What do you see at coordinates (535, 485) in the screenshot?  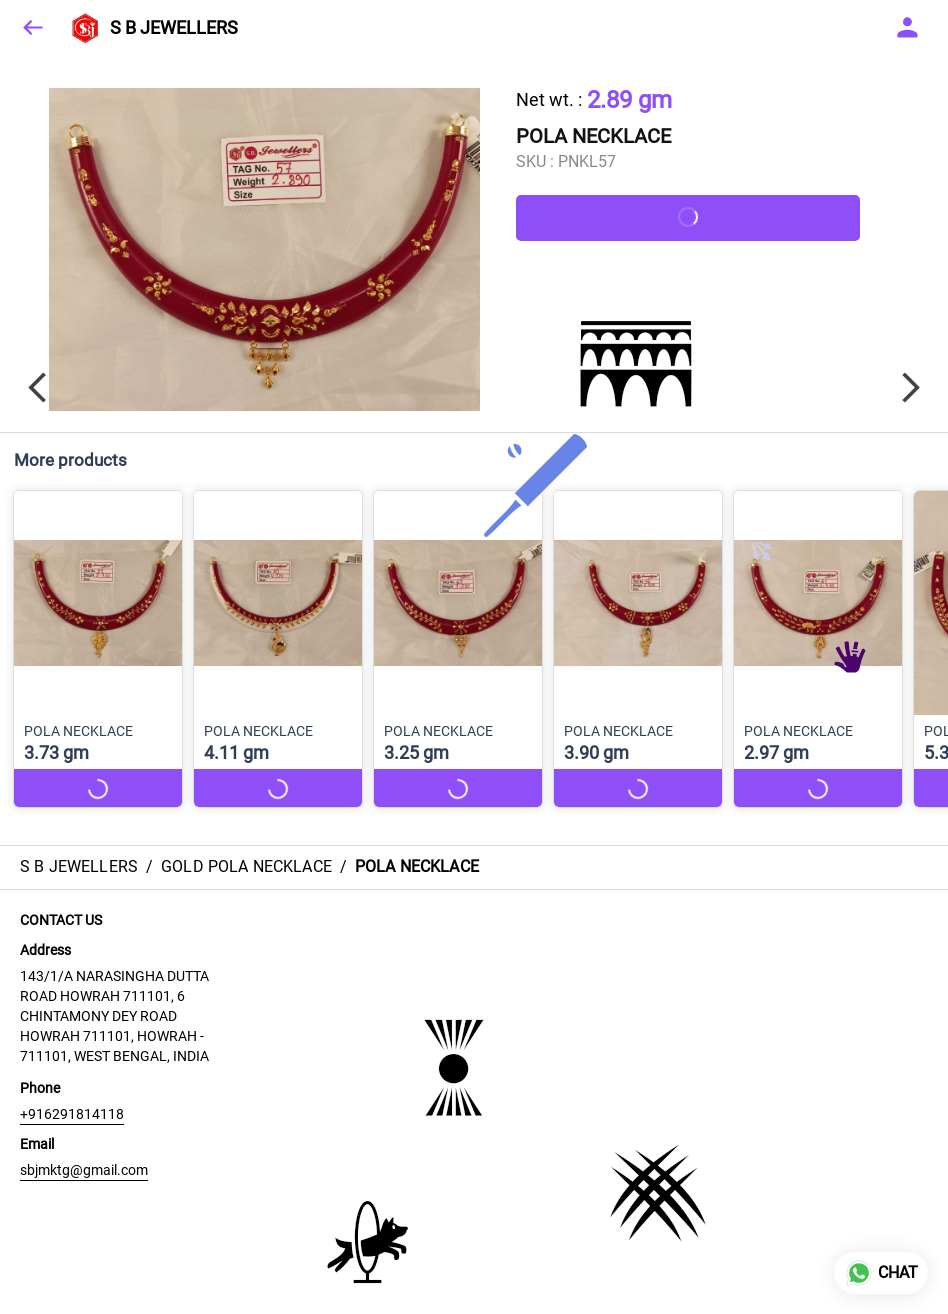 I see `access cricket game or sports content` at bounding box center [535, 485].